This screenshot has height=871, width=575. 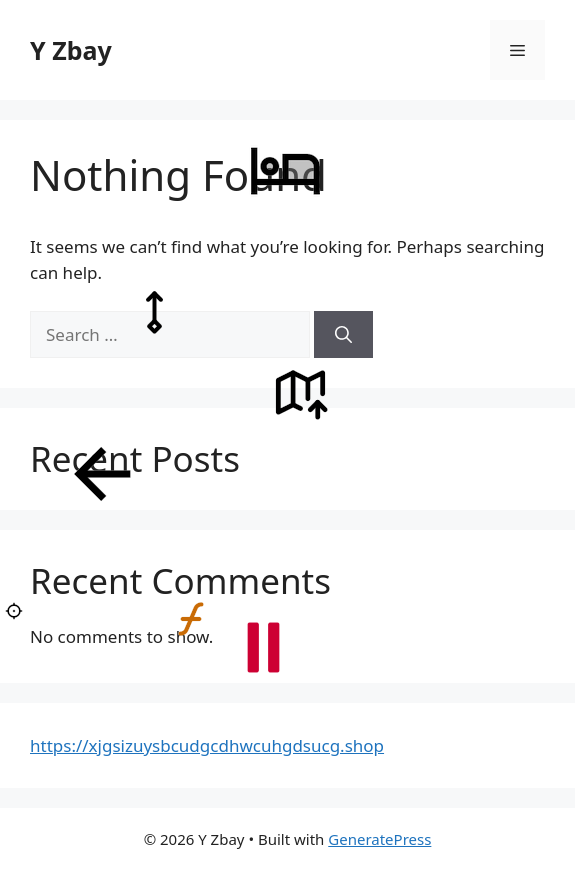 I want to click on find nearby hotels or accommodations, so click(x=285, y=169).